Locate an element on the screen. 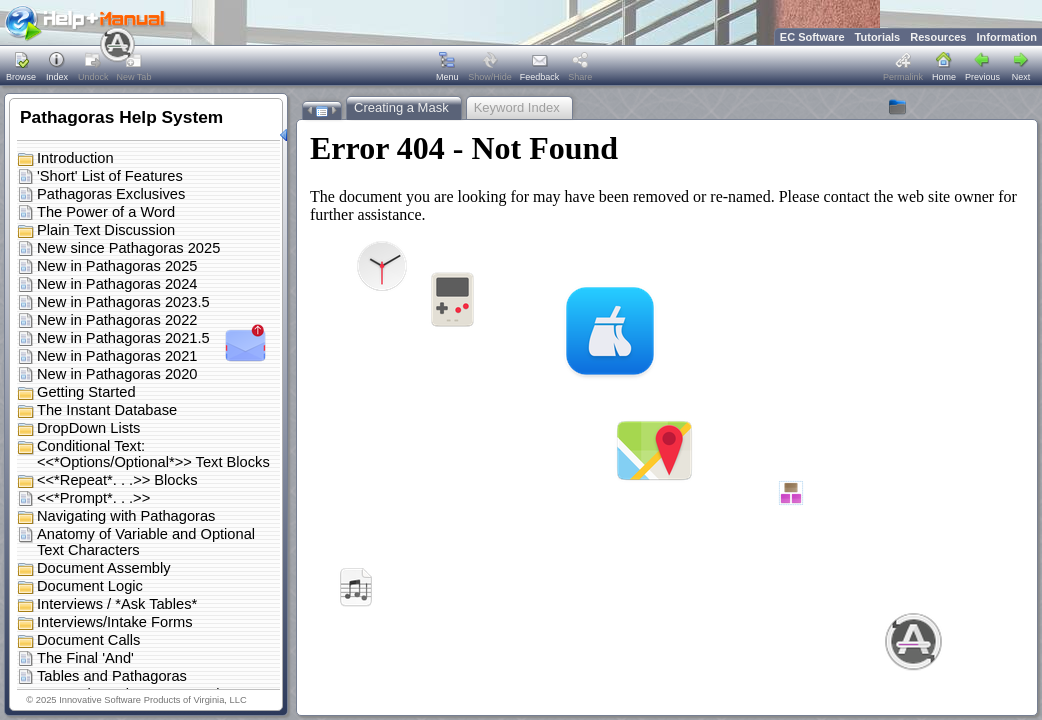 The width and height of the screenshot is (1042, 720). select all items in the current view is located at coordinates (791, 493).